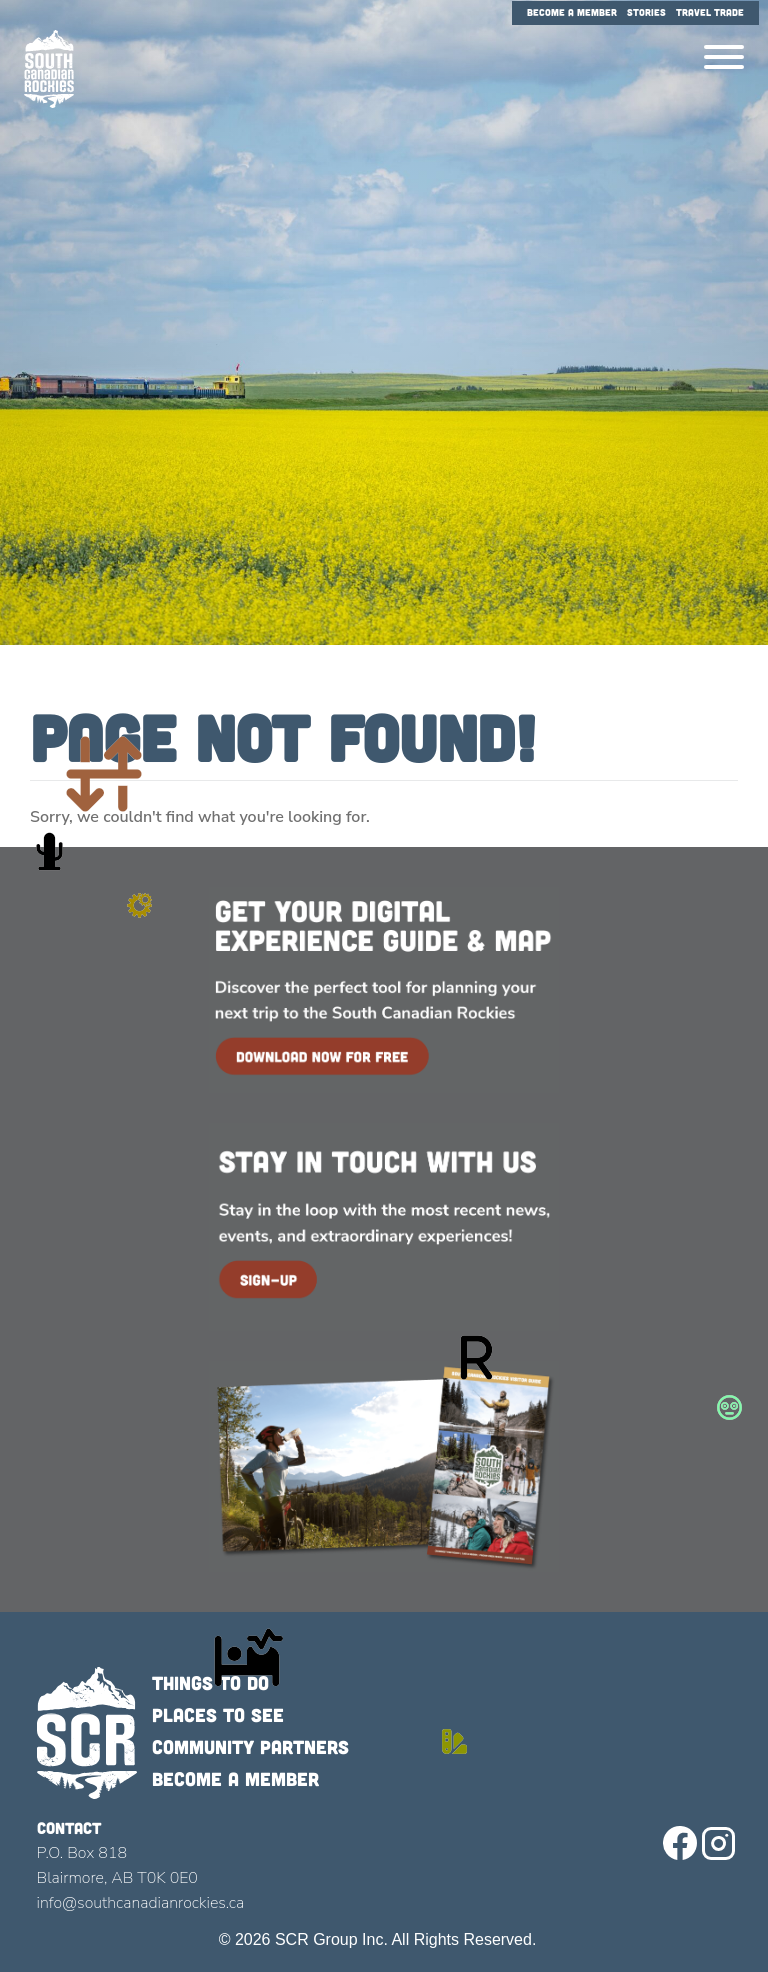  I want to click on indicates desert or arid climate conditions, so click(49, 851).